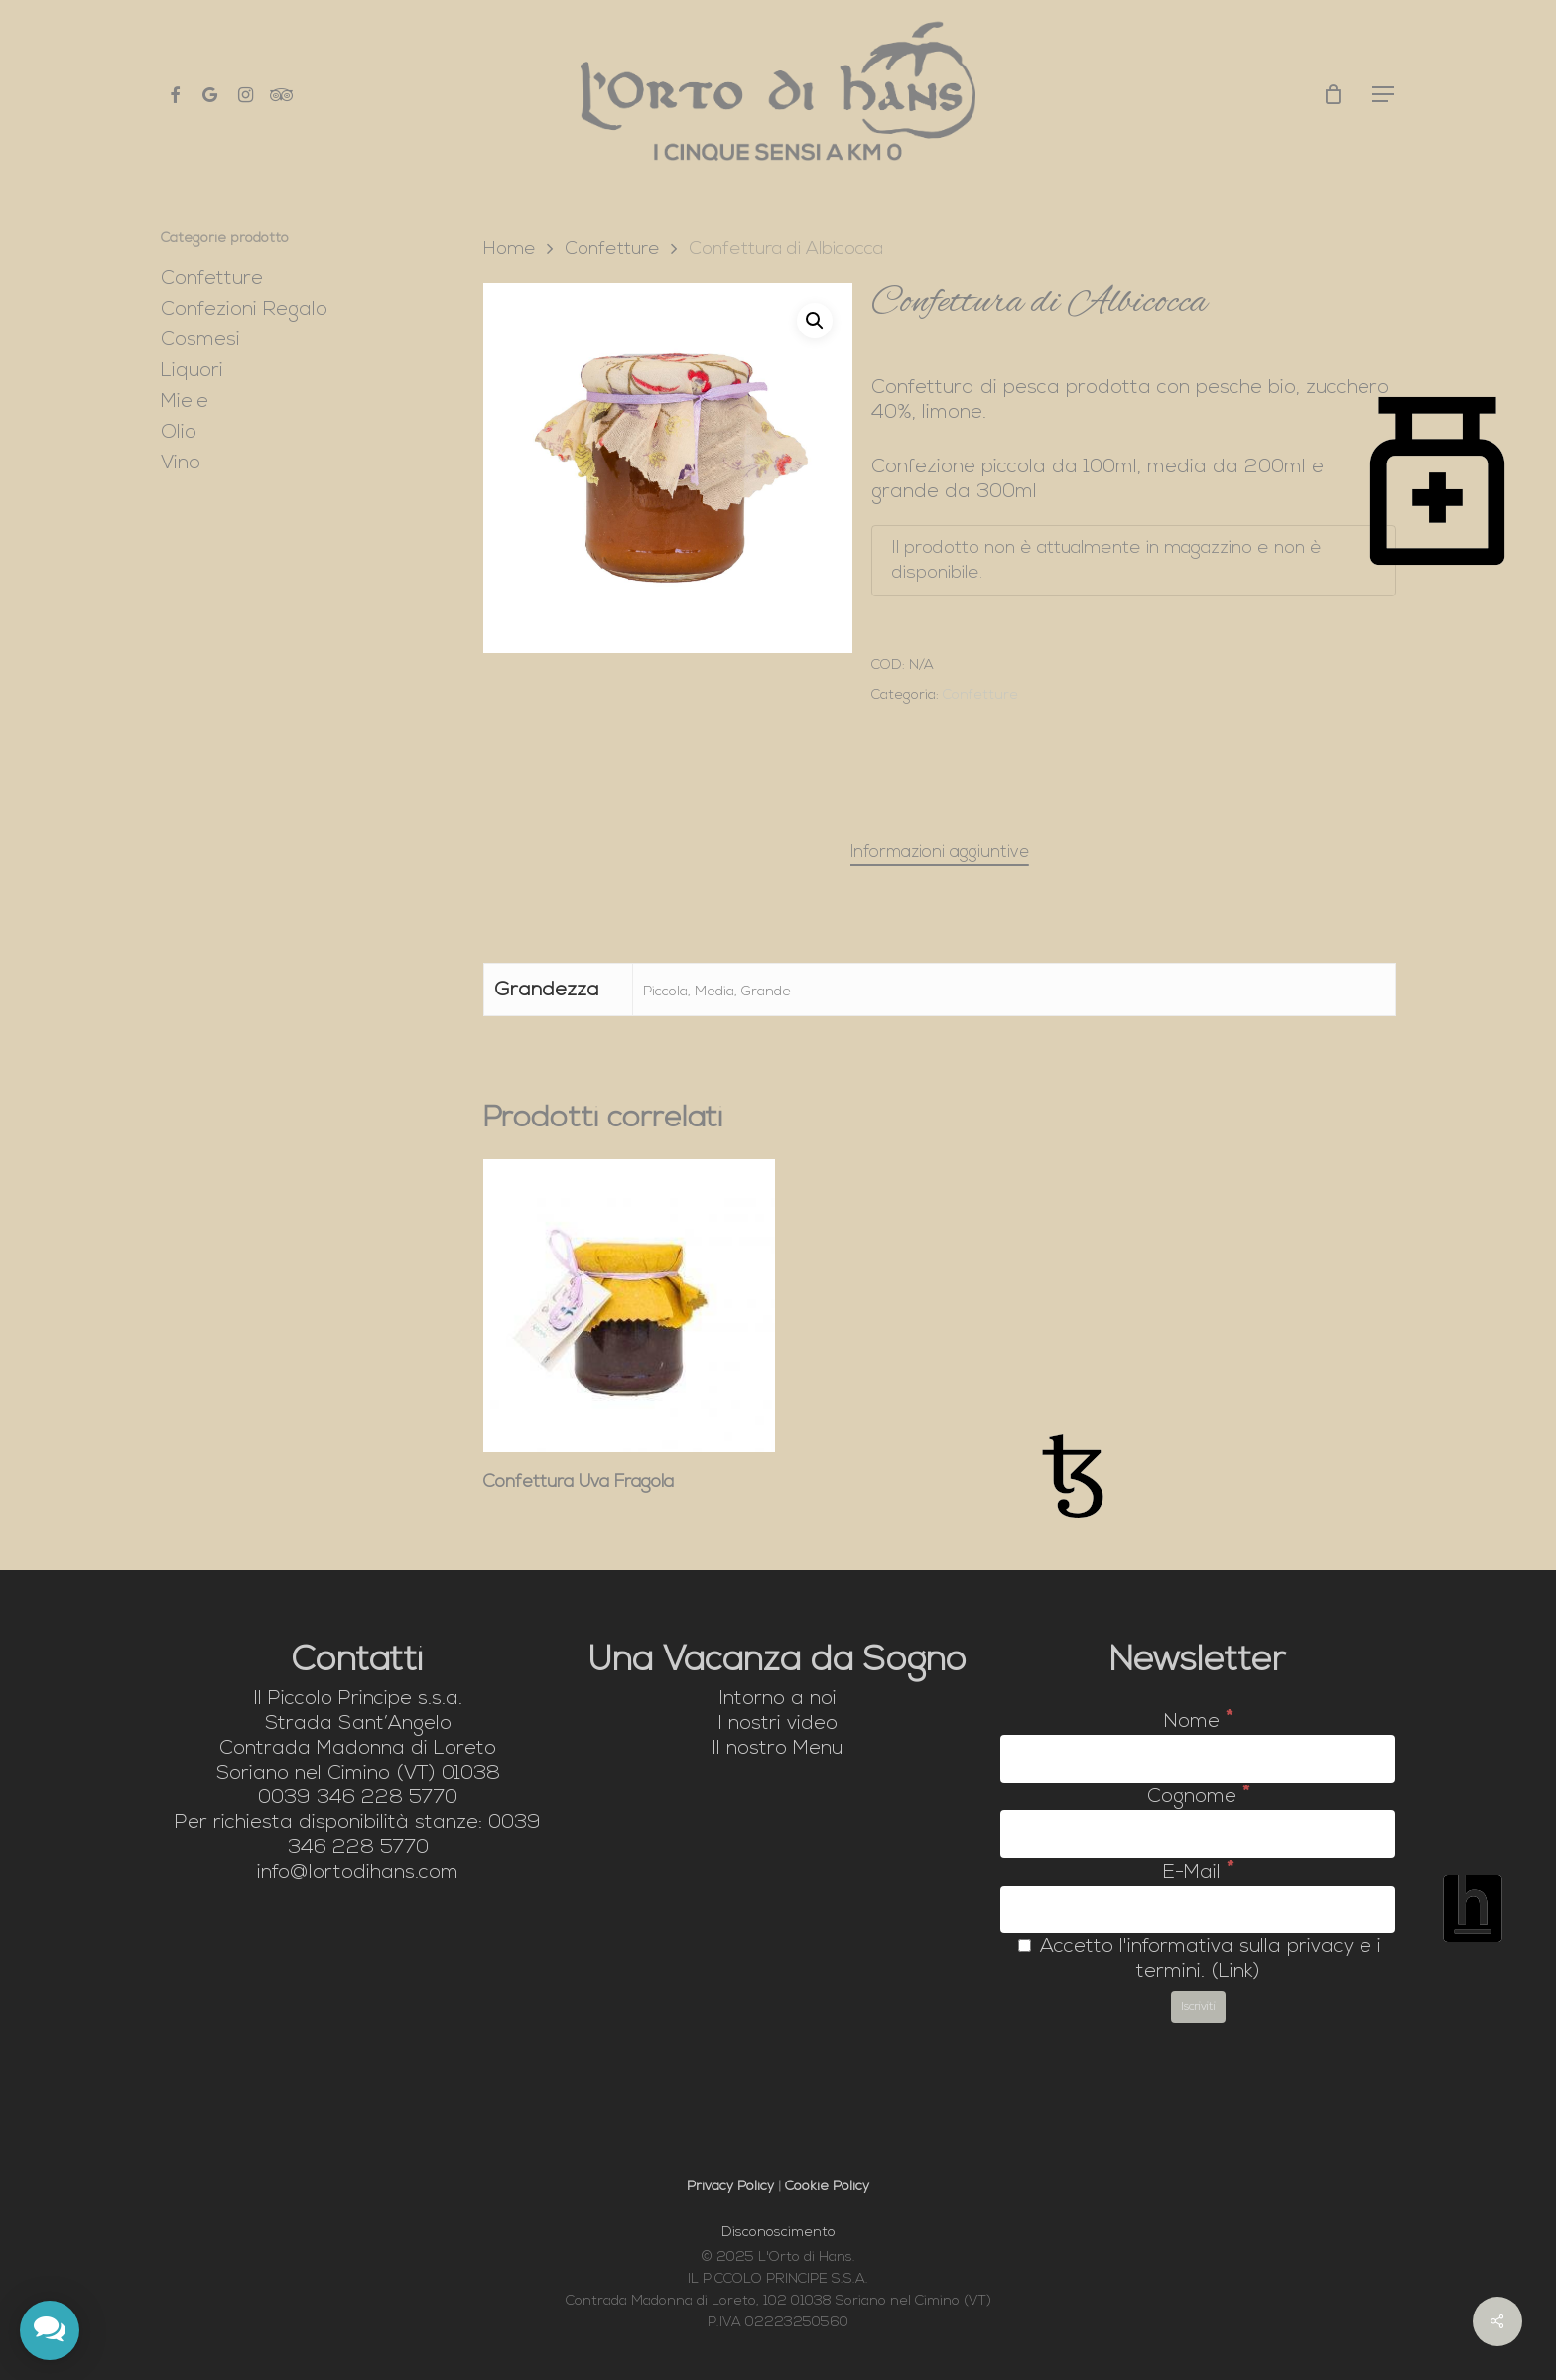  What do you see at coordinates (1073, 1474) in the screenshot?
I see `tezos (XTZ) cryptocurrency logo` at bounding box center [1073, 1474].